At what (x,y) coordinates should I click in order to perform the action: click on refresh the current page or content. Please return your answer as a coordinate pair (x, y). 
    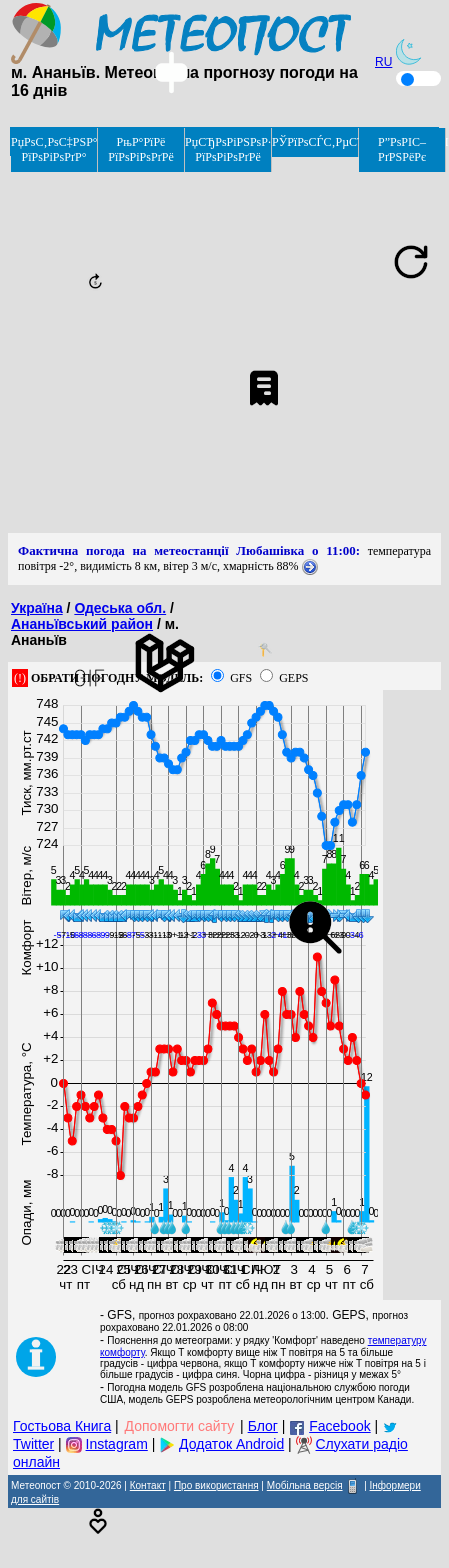
    Looking at the image, I should click on (411, 262).